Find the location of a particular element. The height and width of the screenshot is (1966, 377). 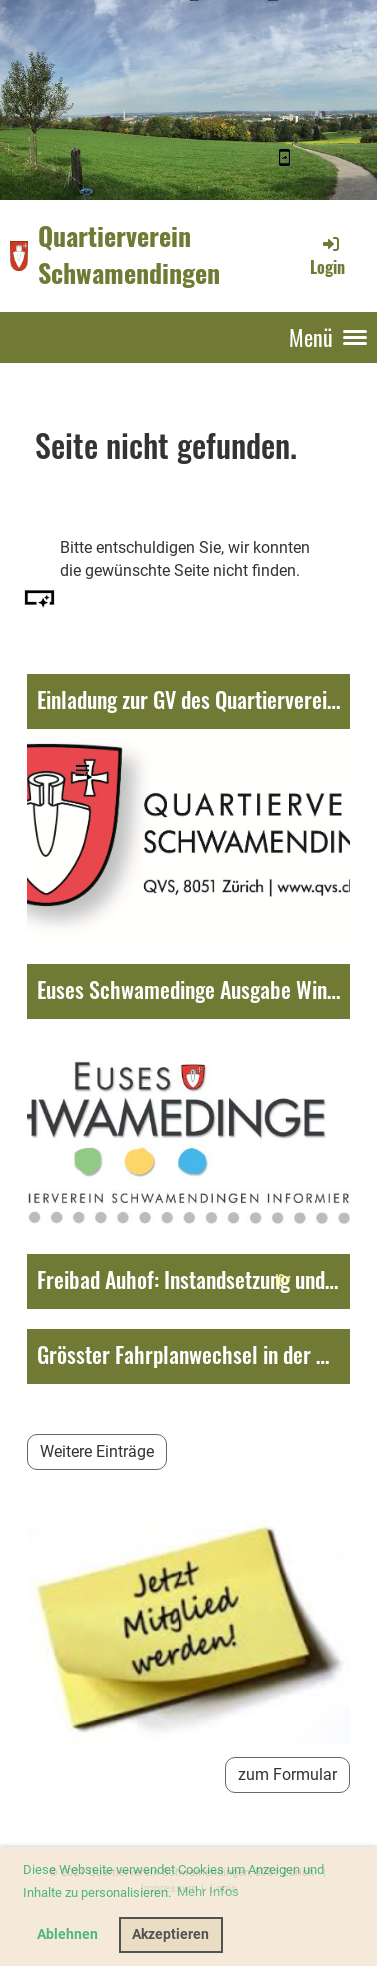

skip to the next track is located at coordinates (283, 1280).